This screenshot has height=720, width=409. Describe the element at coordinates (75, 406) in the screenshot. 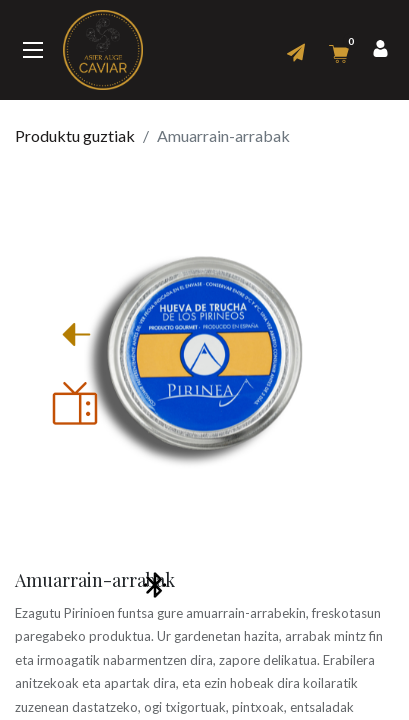

I see `access TV or video streaming features` at that location.